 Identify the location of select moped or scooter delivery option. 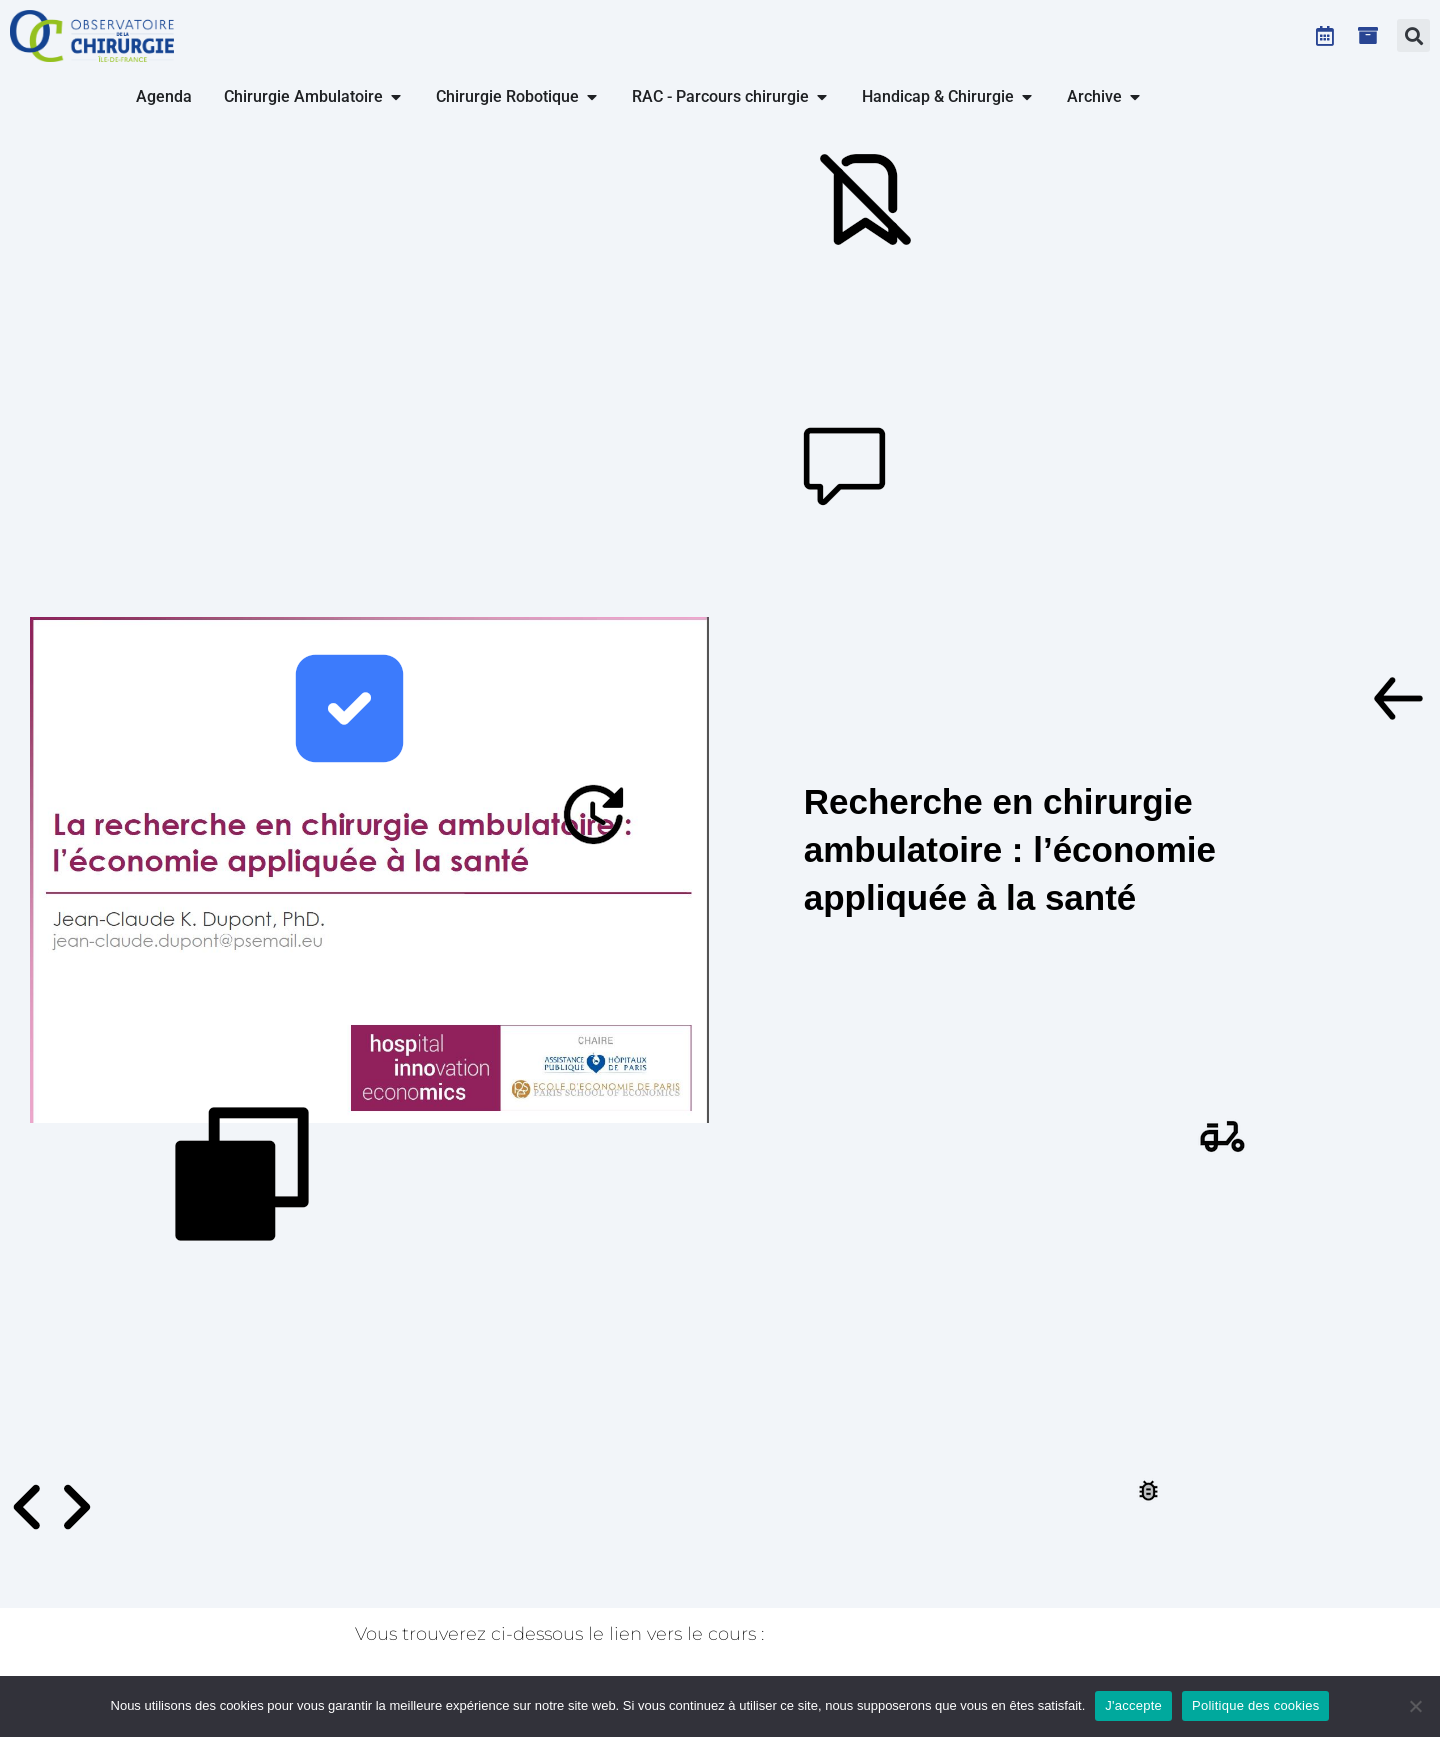
(1222, 1136).